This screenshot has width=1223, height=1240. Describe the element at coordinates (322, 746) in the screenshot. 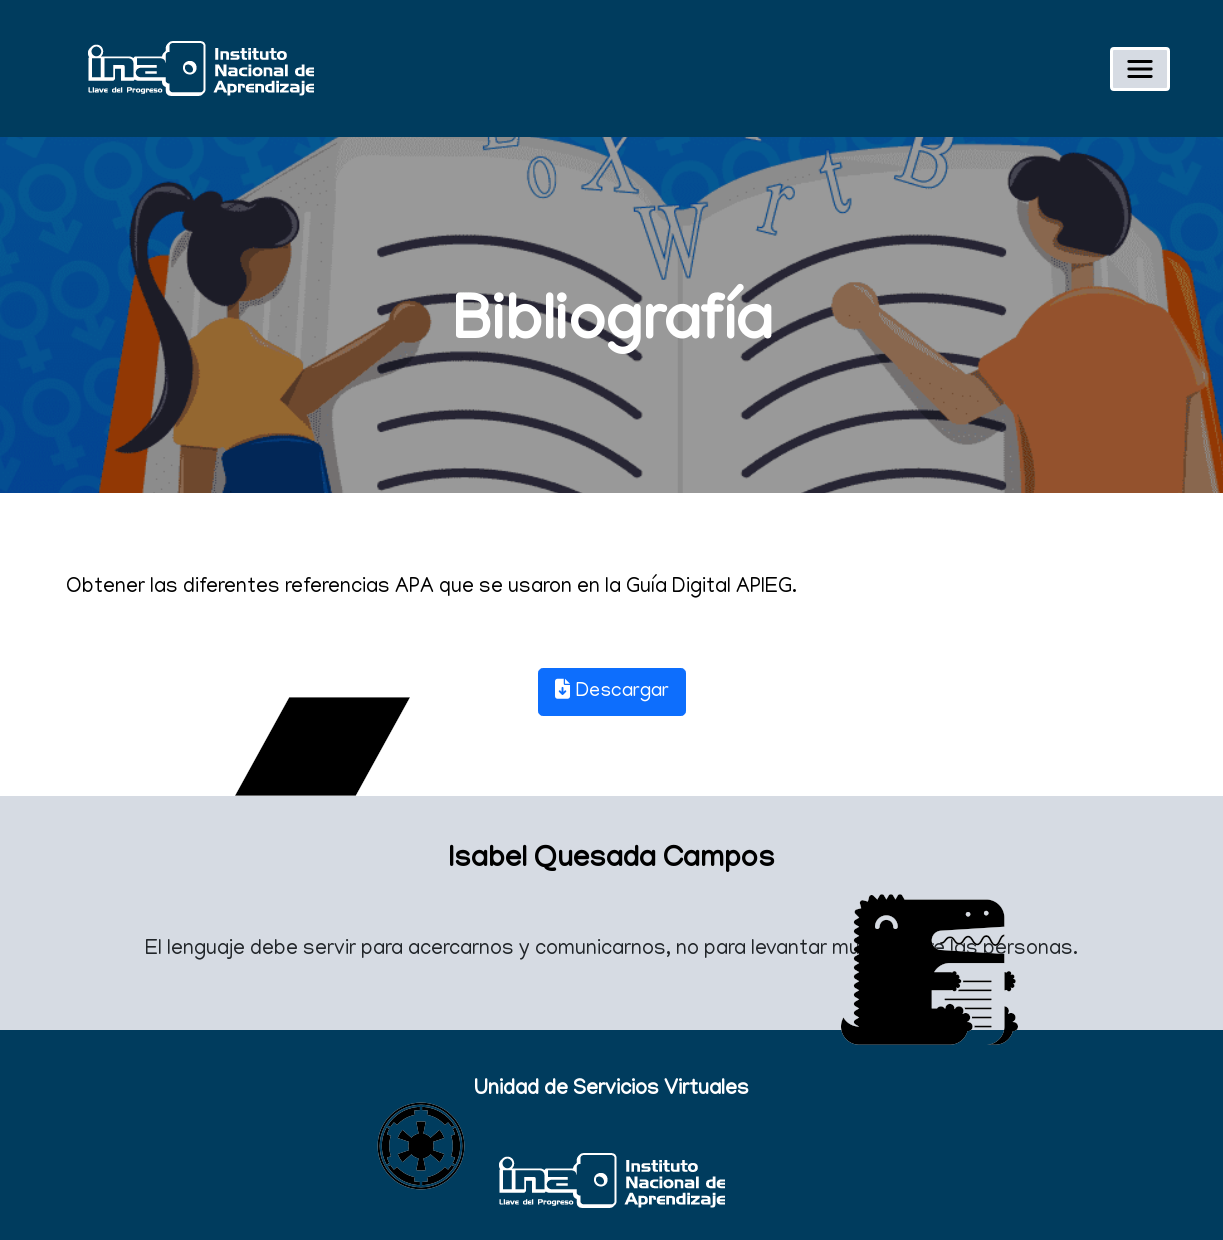

I see `open bandcamp music platform` at that location.